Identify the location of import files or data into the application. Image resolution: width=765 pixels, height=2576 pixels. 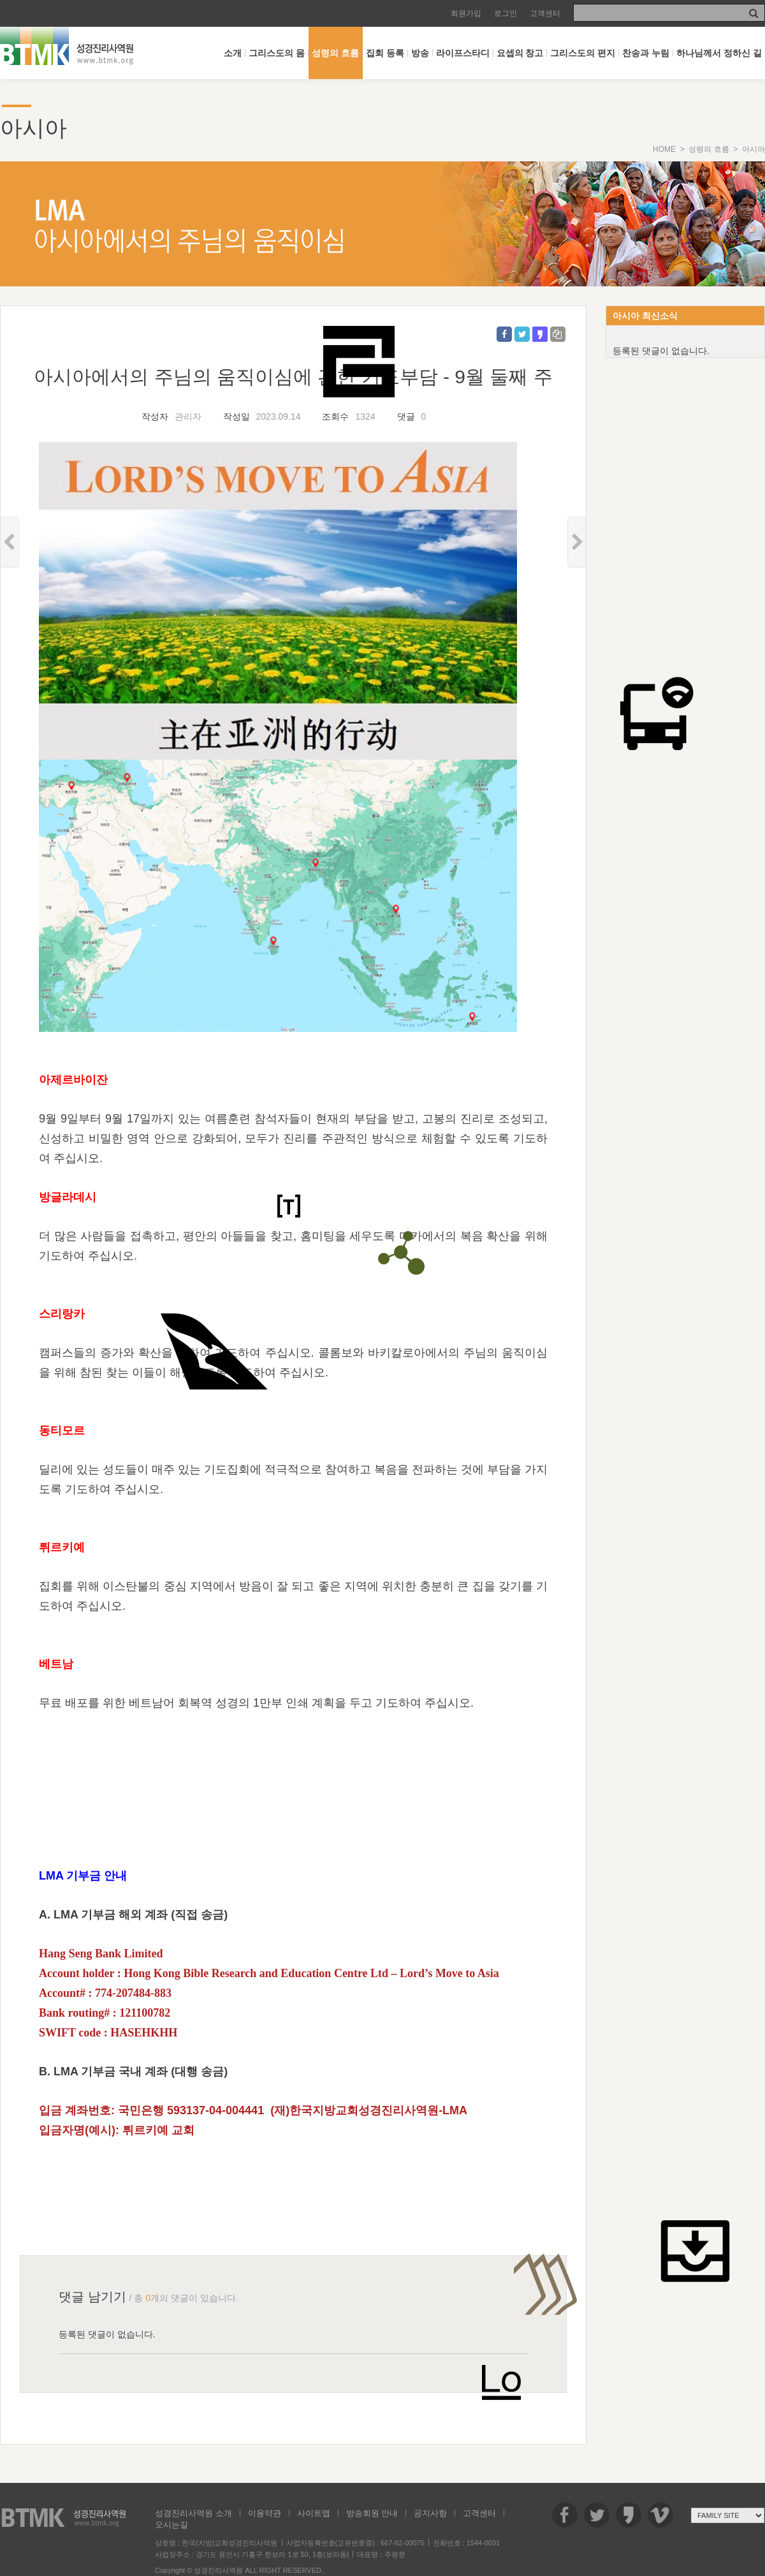
(695, 2251).